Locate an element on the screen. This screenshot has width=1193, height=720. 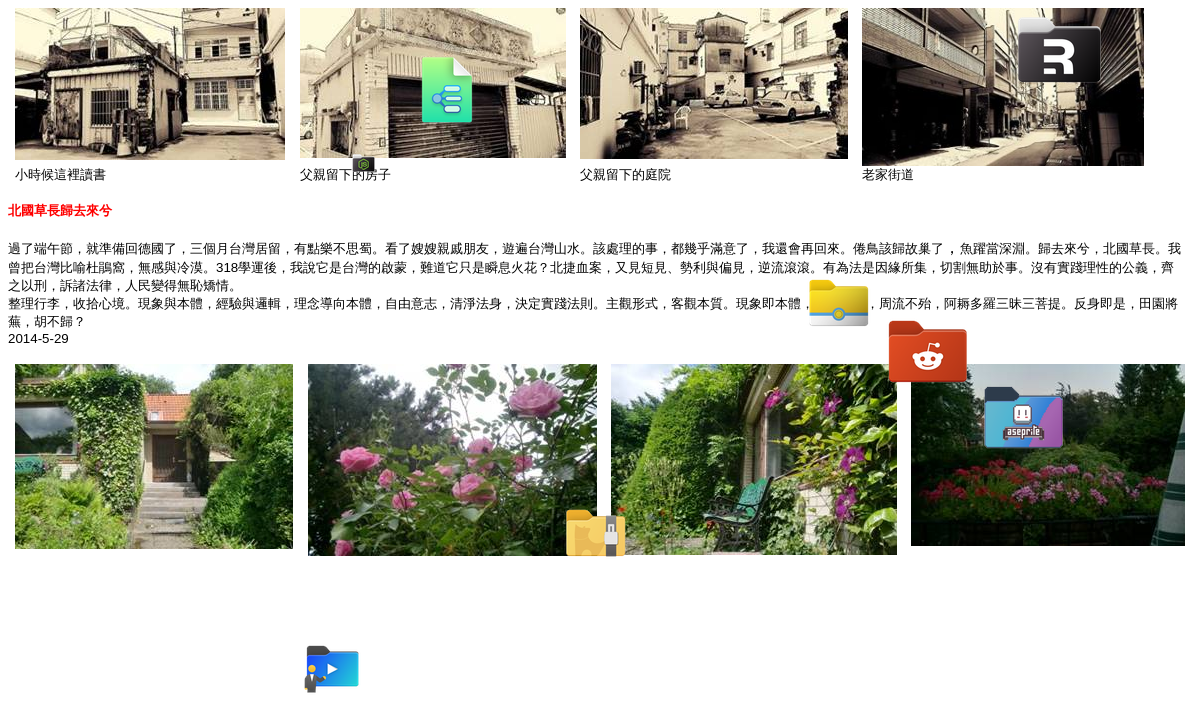
open video tutorials folder is located at coordinates (332, 667).